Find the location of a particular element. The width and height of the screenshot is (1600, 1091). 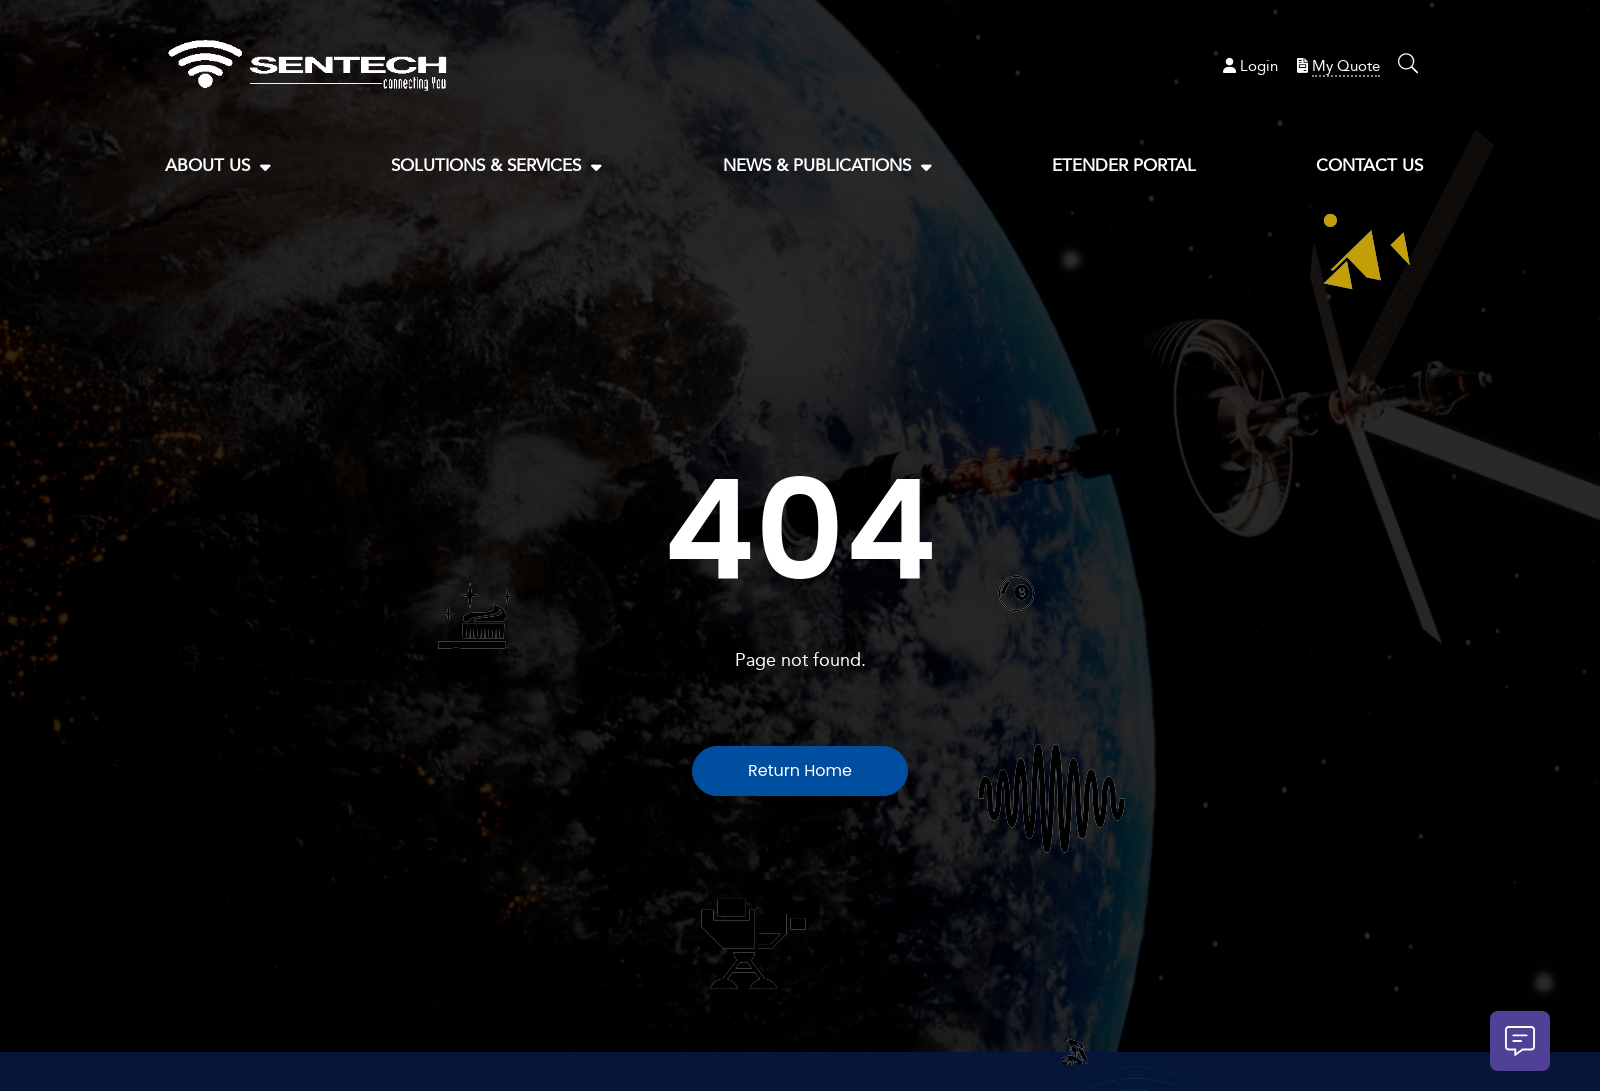

deploy automated defense turret is located at coordinates (753, 940).